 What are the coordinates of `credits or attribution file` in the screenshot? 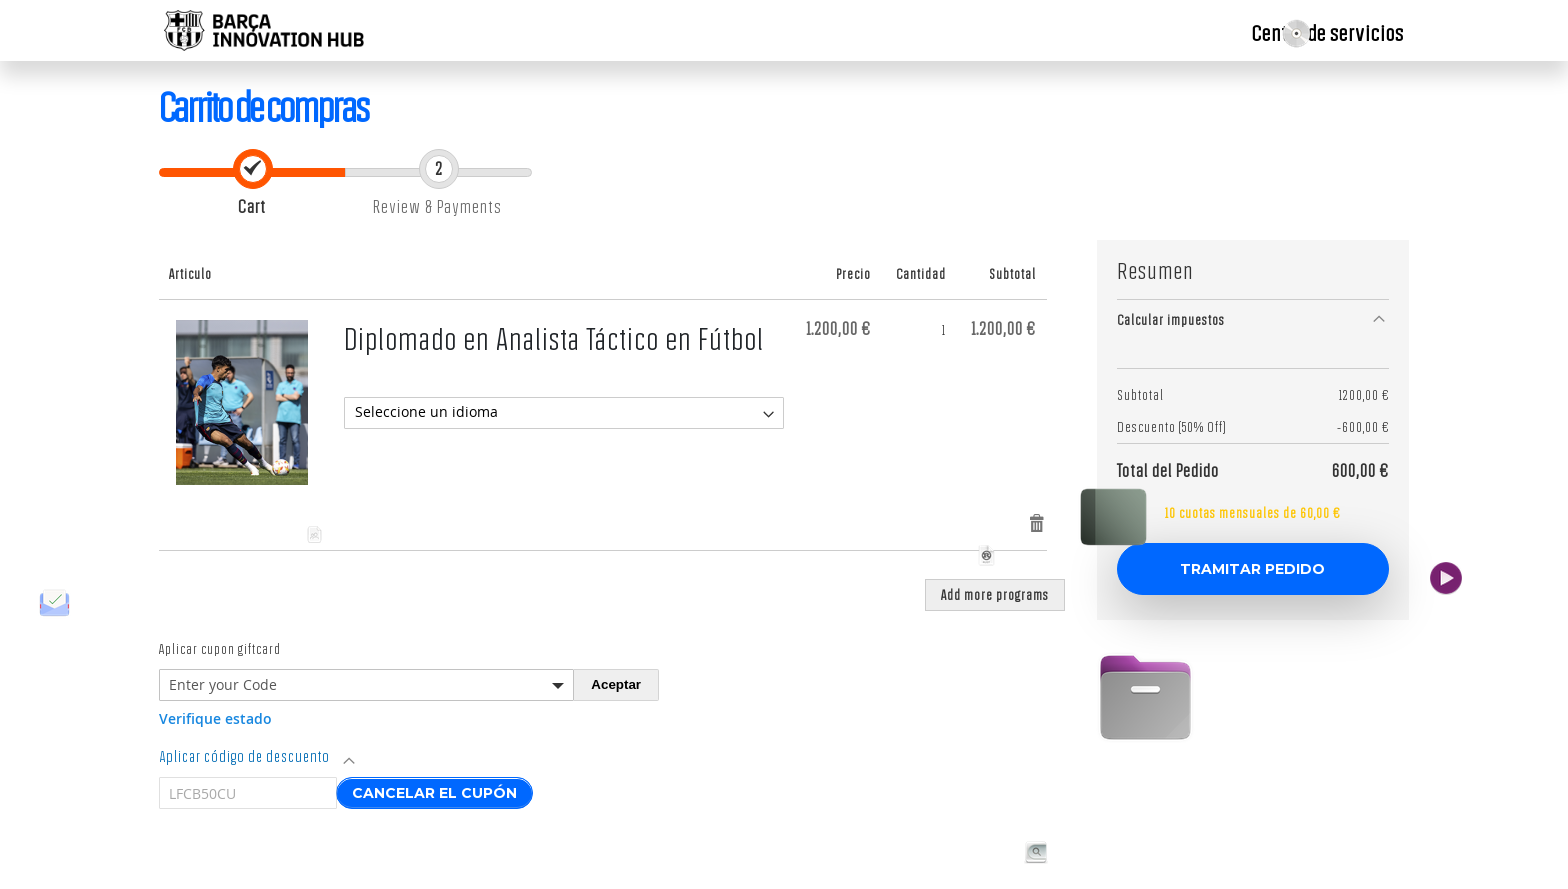 It's located at (314, 534).